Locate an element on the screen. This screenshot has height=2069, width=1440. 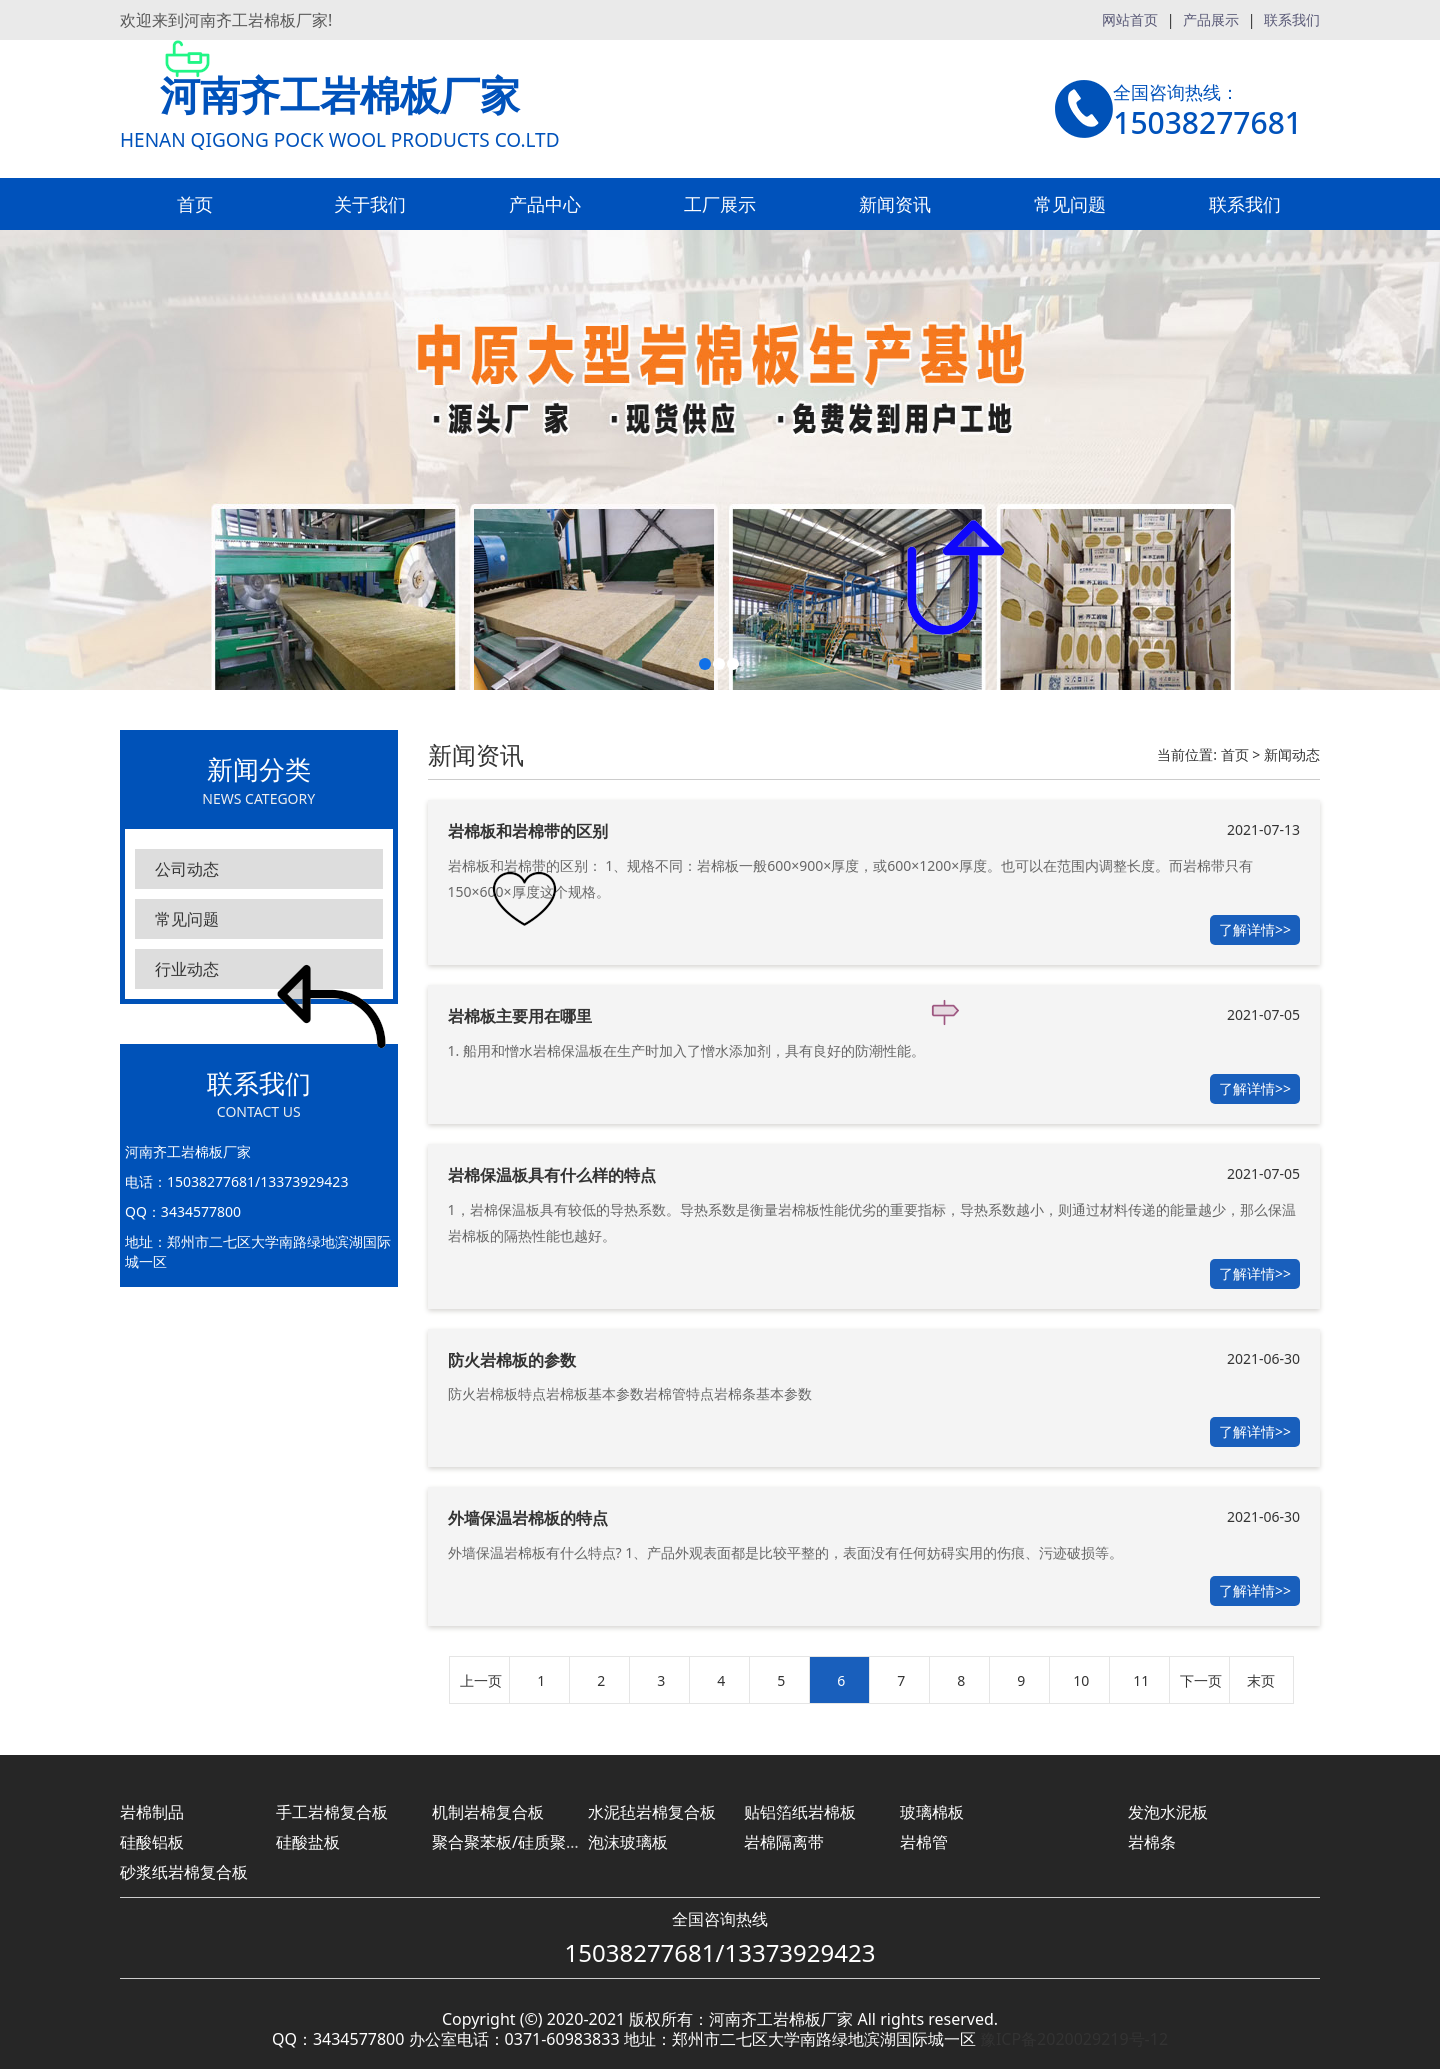
add to favorites is located at coordinates (524, 896).